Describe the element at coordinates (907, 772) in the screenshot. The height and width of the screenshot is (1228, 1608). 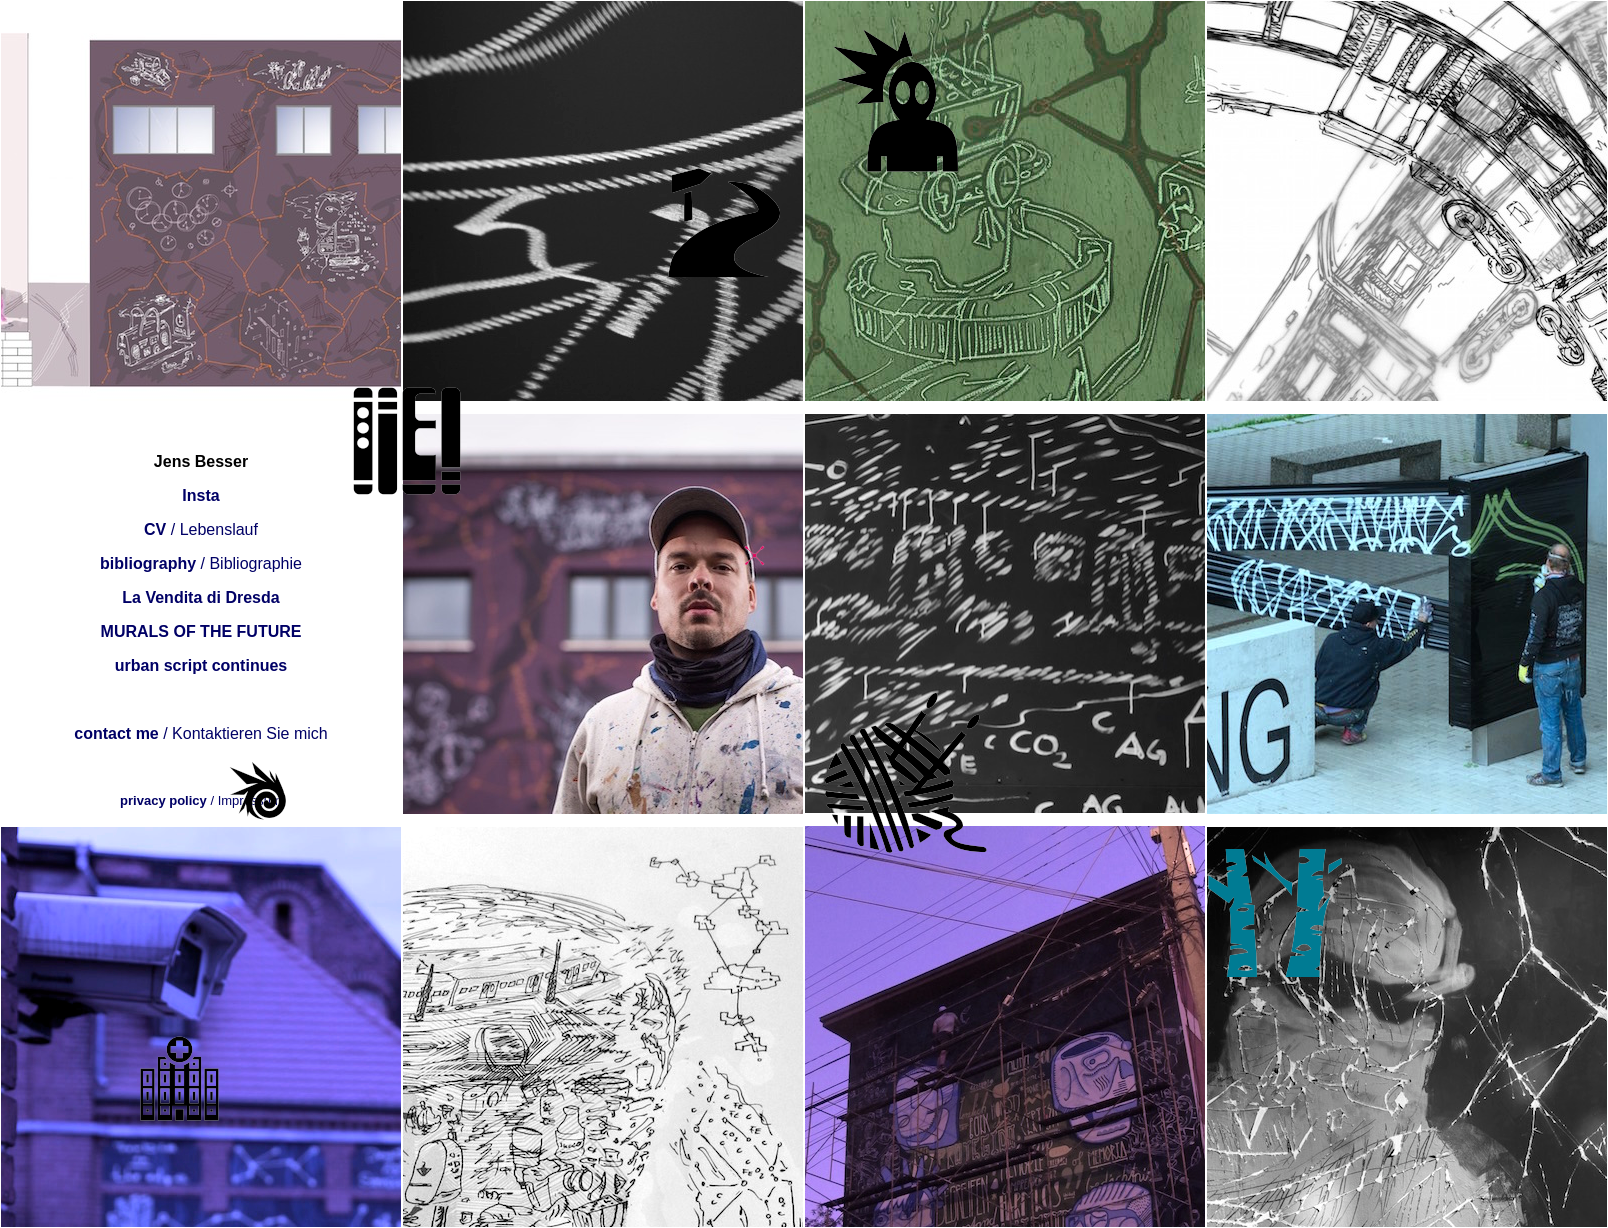
I see `yarn or wool crafting material indicator` at that location.